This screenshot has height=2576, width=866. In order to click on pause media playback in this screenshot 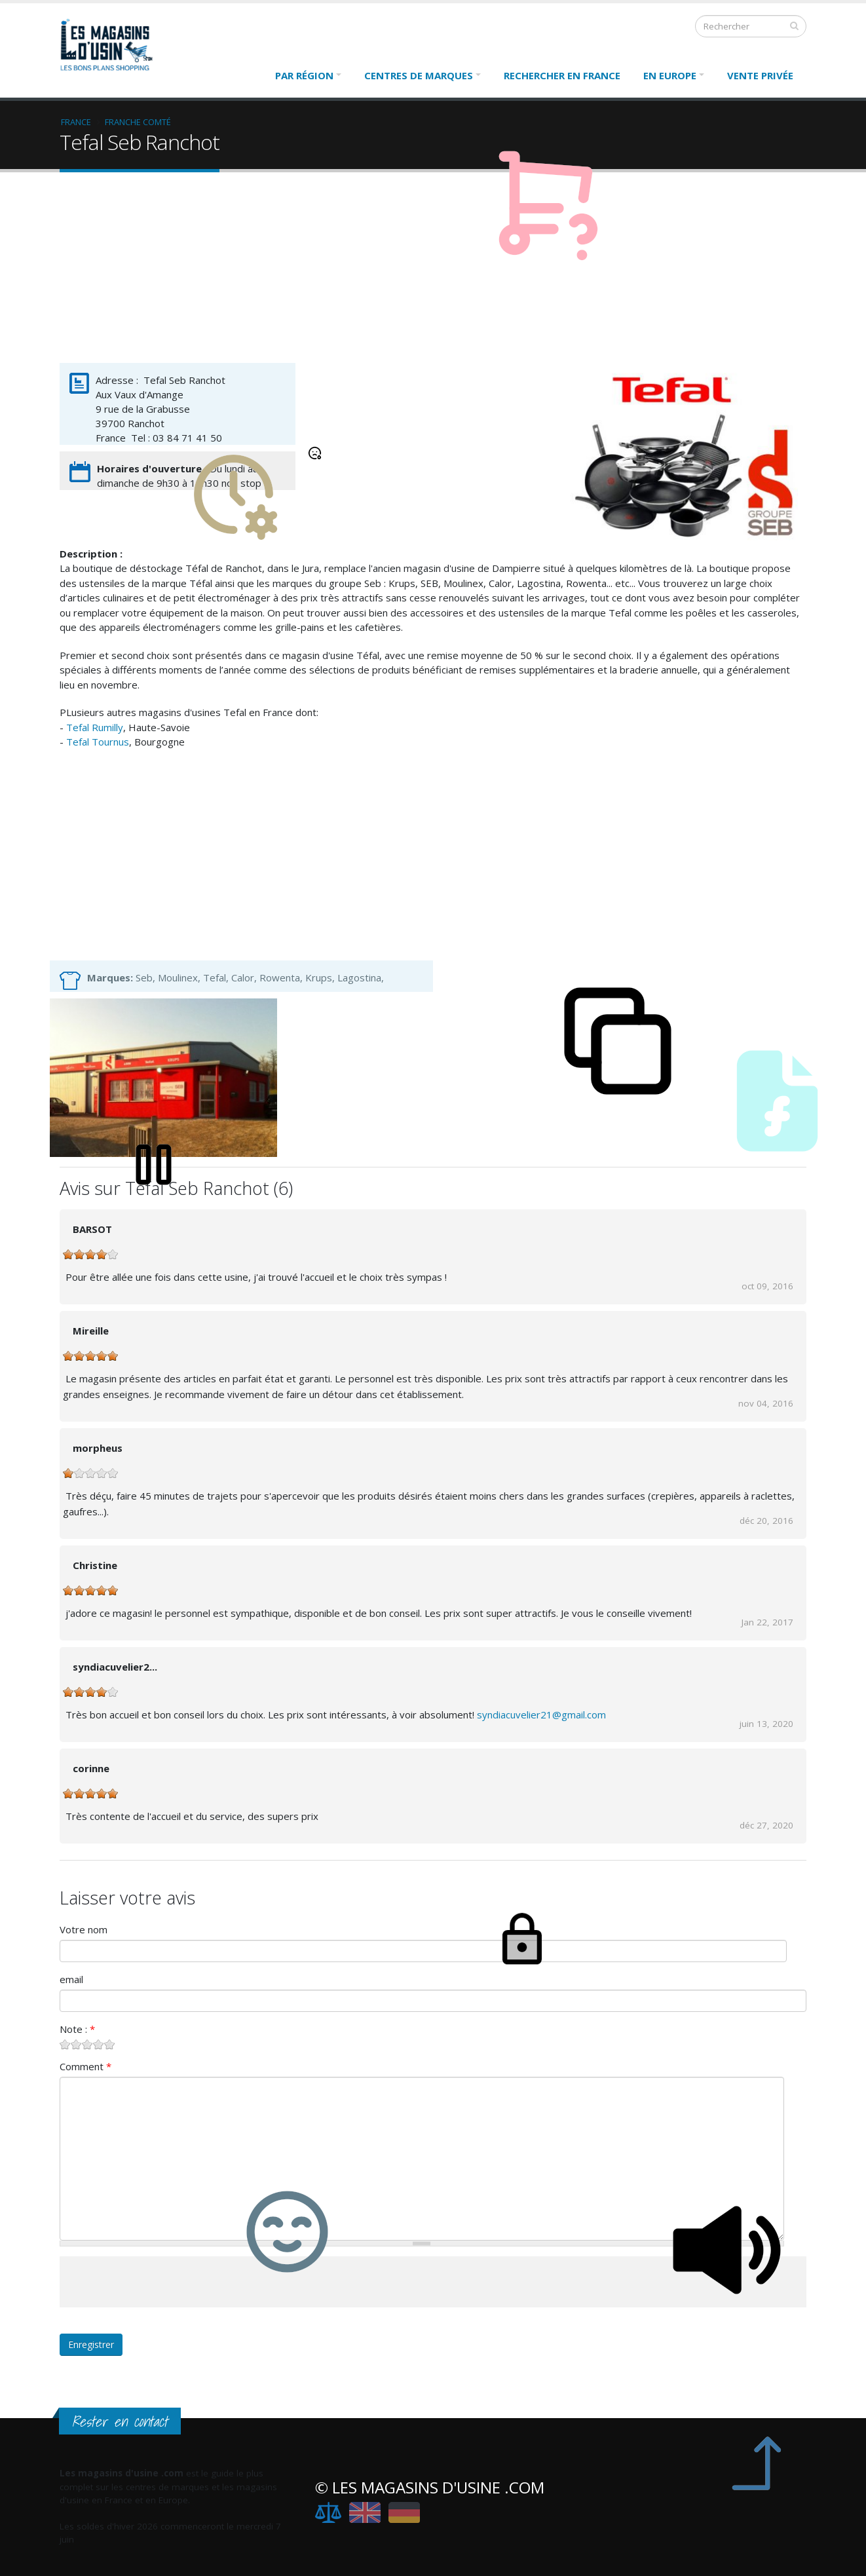, I will do `click(153, 1164)`.